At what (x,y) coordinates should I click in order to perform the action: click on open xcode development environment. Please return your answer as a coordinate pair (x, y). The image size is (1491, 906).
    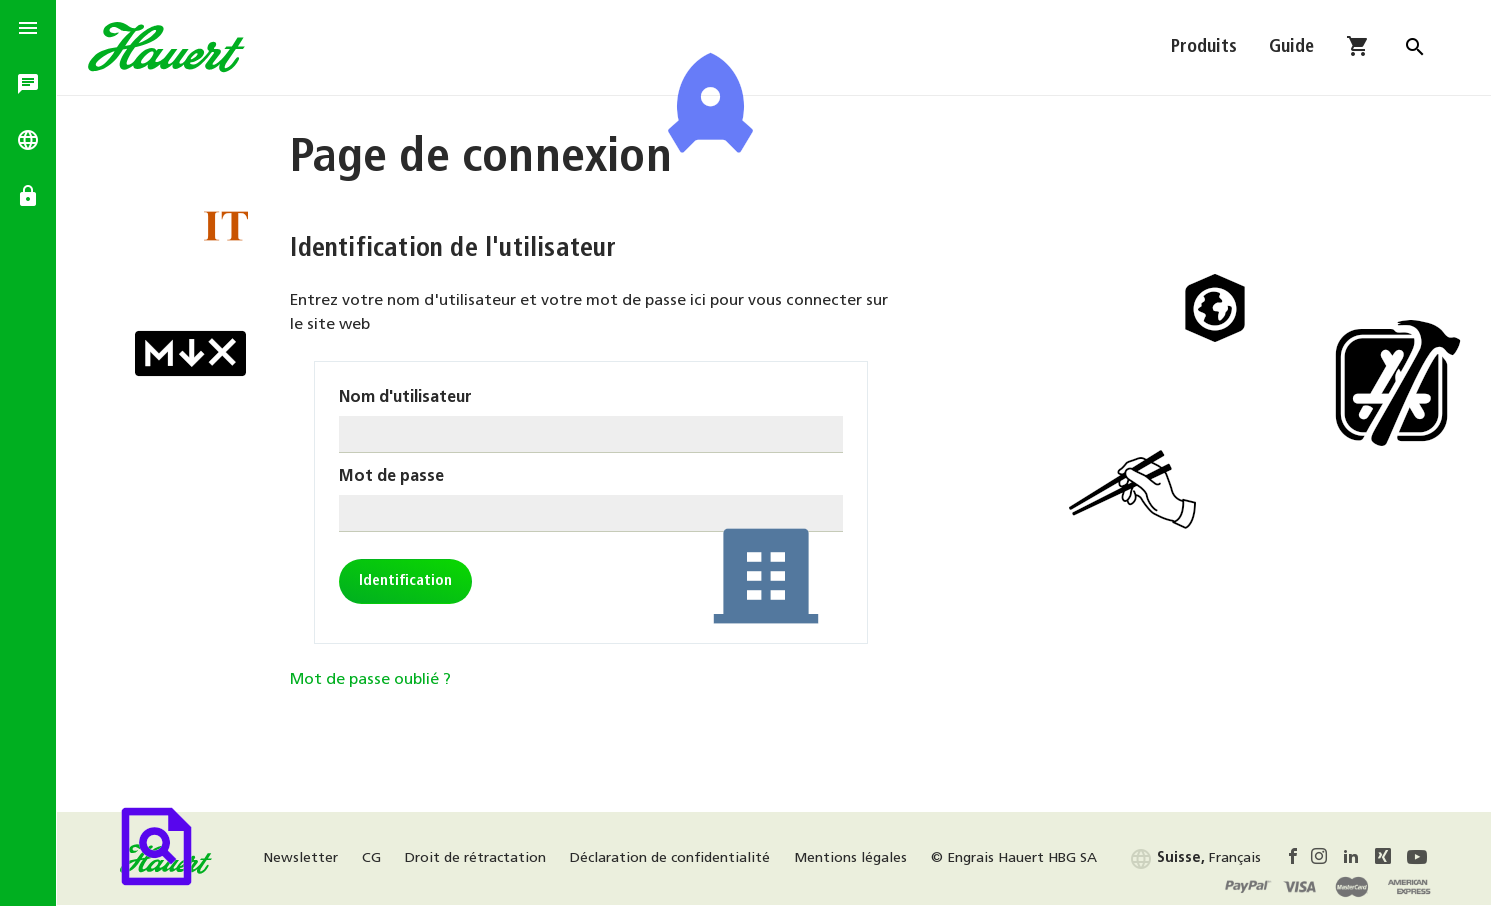
    Looking at the image, I should click on (1398, 383).